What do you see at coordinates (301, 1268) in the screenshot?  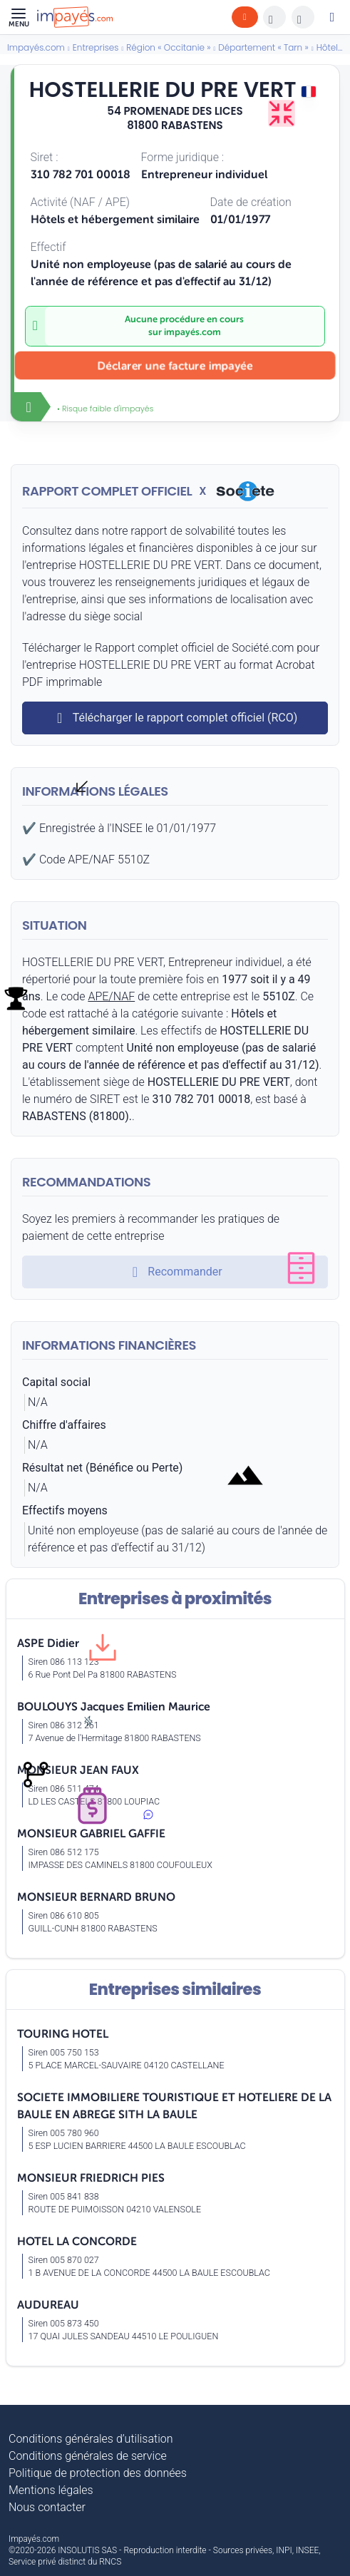 I see `browse furniture or home decor items` at bounding box center [301, 1268].